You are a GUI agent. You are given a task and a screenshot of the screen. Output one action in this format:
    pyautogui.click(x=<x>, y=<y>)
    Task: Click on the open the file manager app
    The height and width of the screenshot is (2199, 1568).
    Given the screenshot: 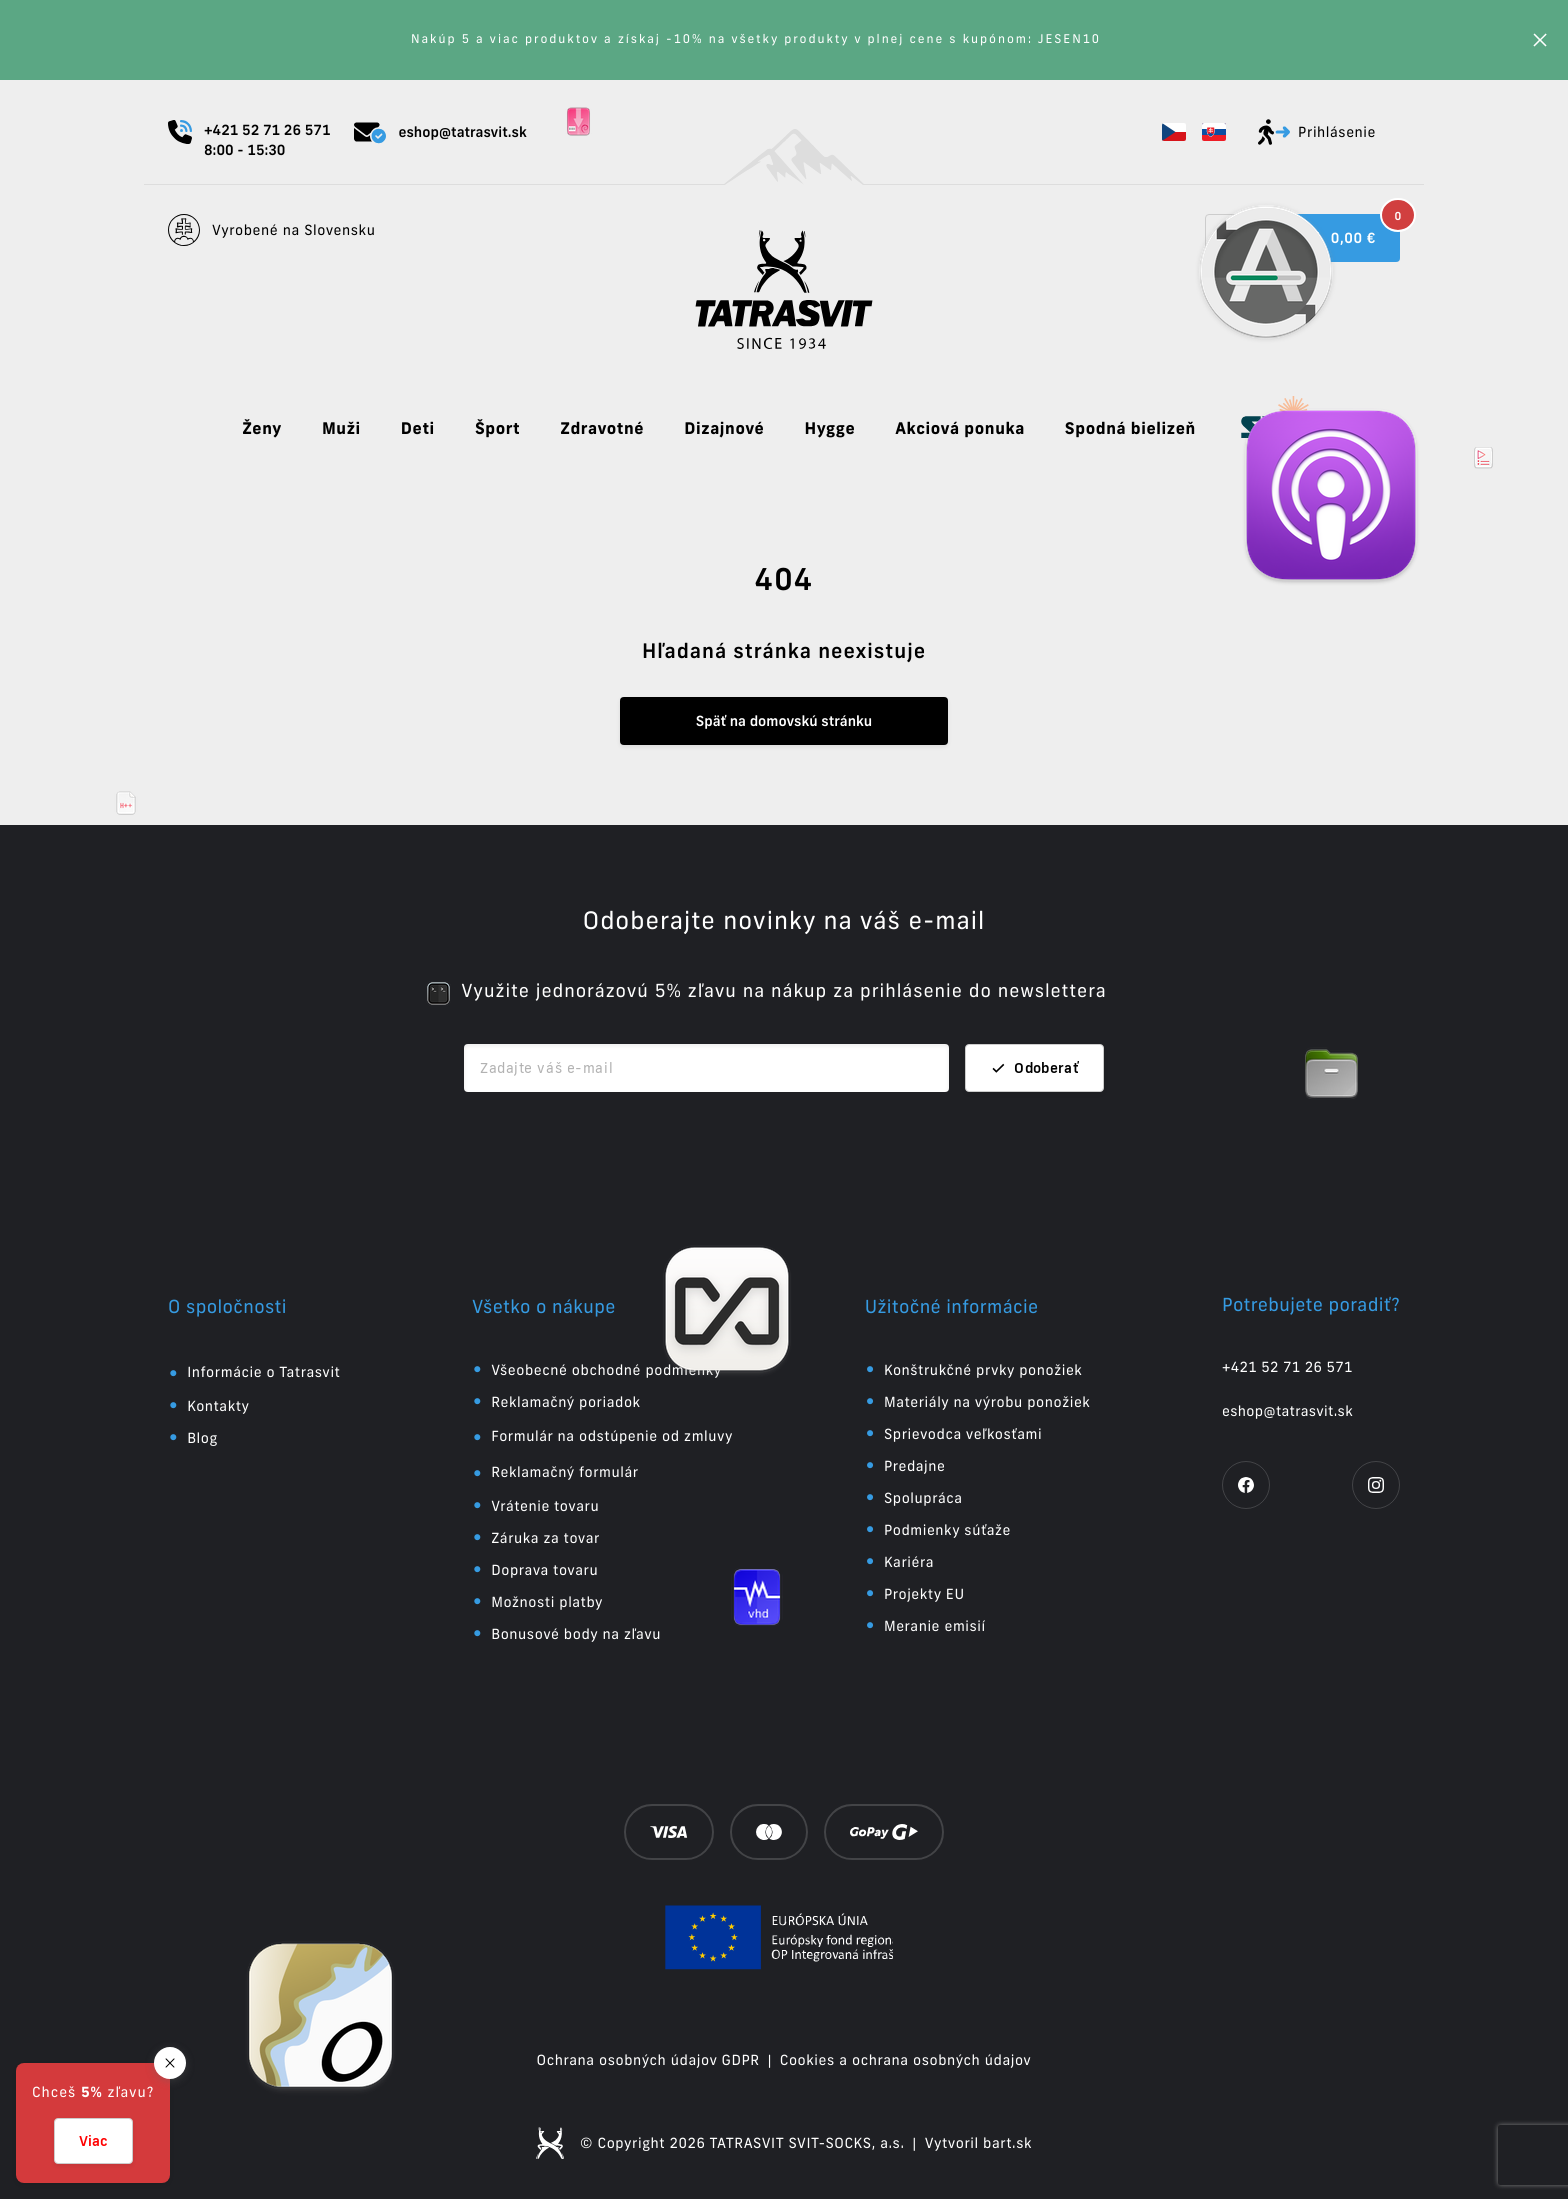 What is the action you would take?
    pyautogui.click(x=1331, y=1073)
    